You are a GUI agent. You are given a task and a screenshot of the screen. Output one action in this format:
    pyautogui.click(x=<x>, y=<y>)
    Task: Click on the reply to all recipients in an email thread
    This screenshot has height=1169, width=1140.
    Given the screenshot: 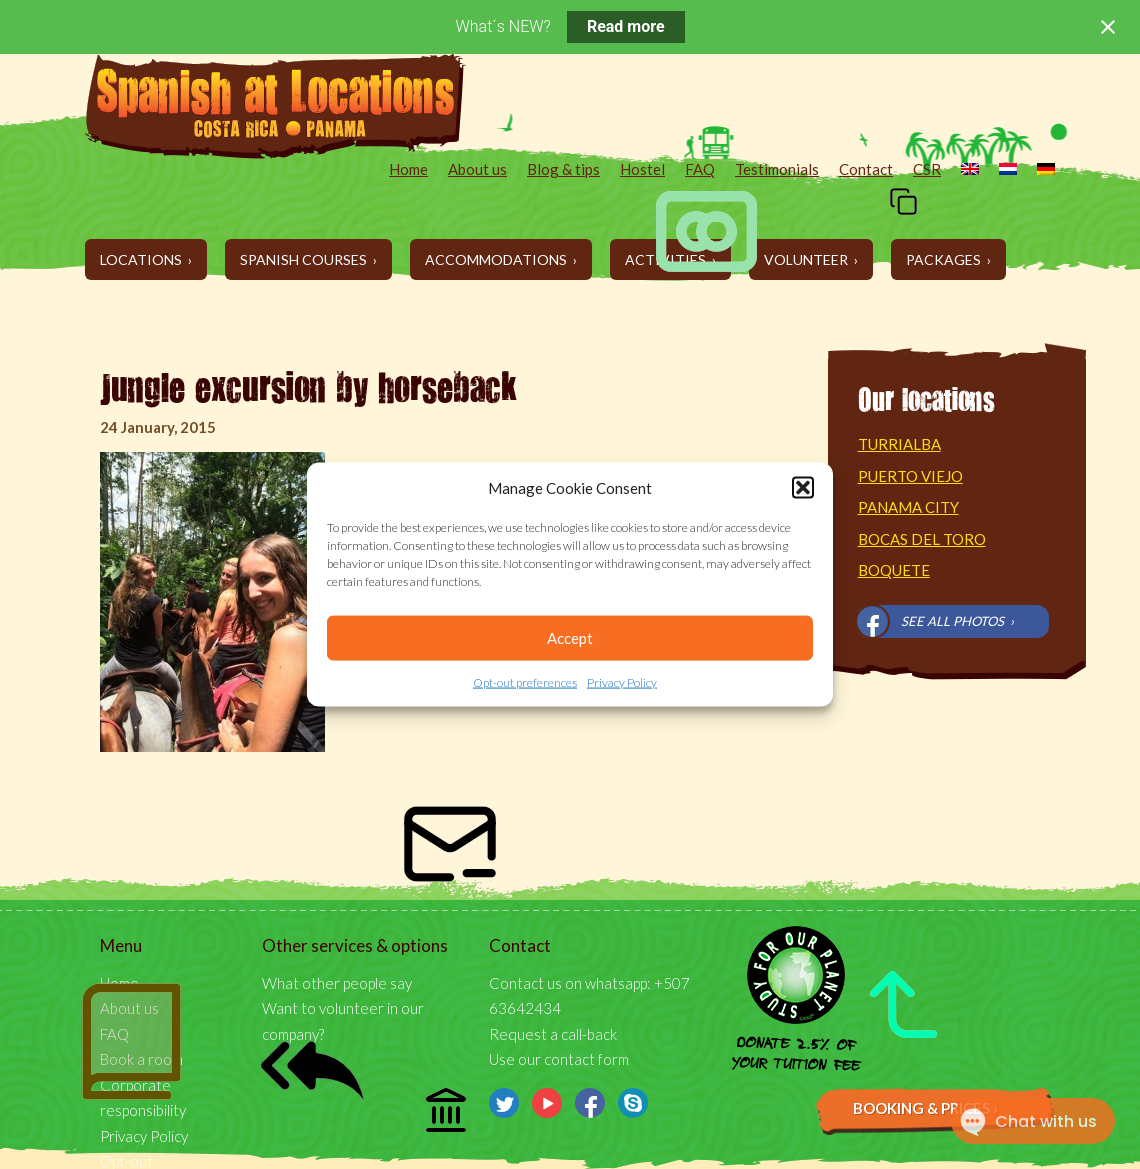 What is the action you would take?
    pyautogui.click(x=311, y=1065)
    